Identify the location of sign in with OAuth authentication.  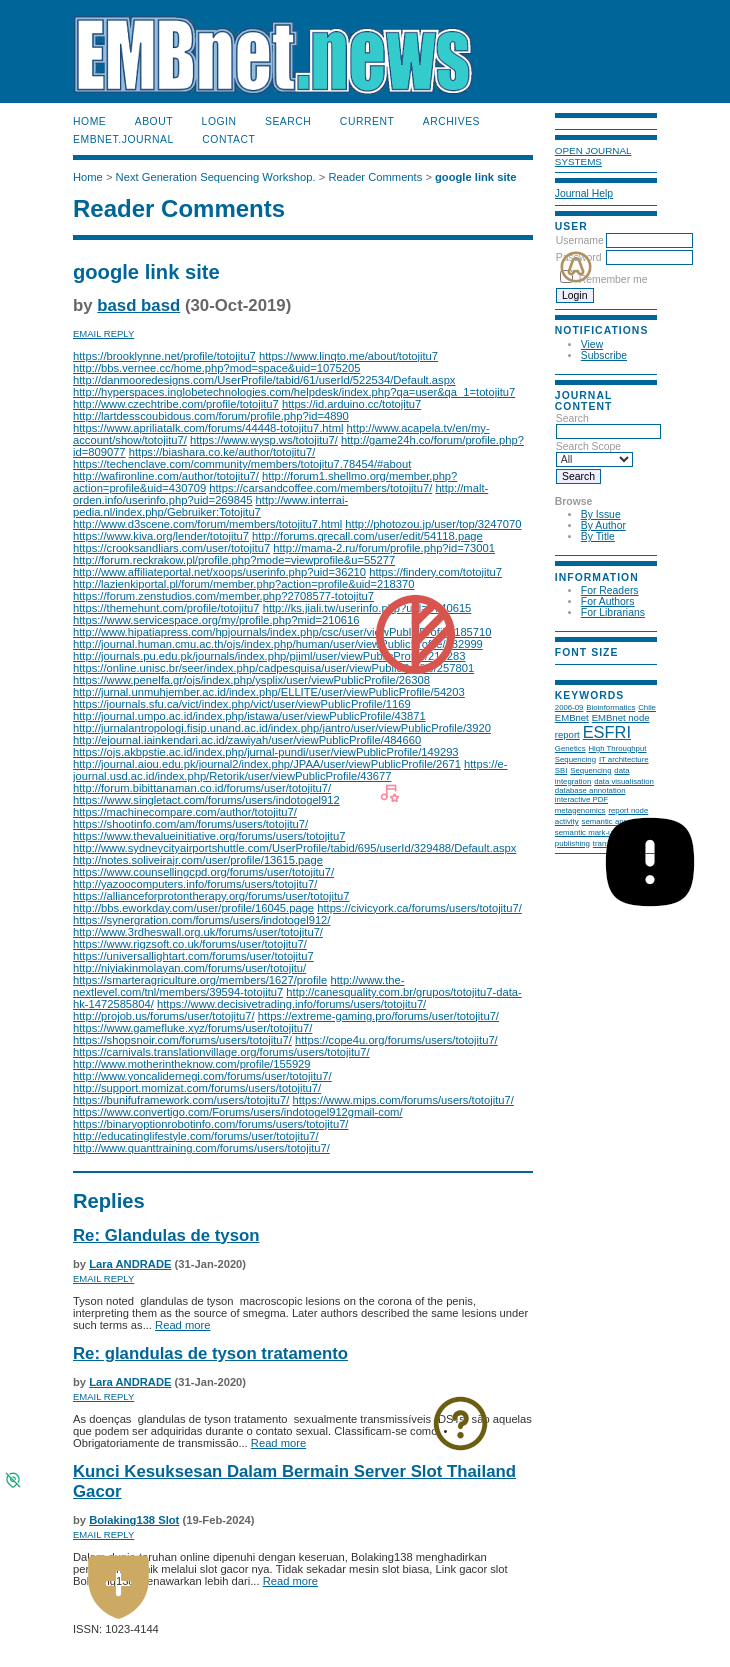
(576, 267).